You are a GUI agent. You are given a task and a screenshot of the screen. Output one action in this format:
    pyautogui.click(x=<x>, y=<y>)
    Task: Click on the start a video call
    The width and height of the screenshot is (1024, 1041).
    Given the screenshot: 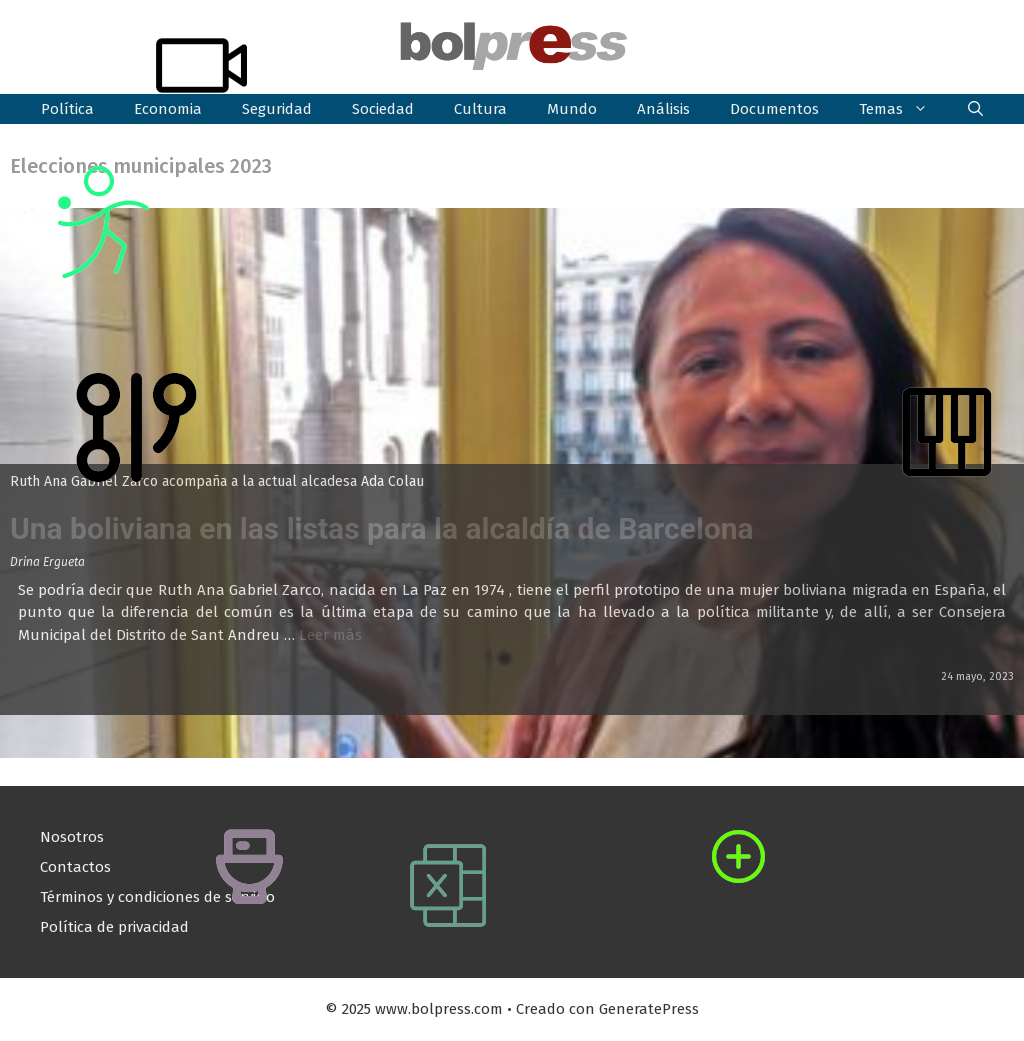 What is the action you would take?
    pyautogui.click(x=198, y=65)
    